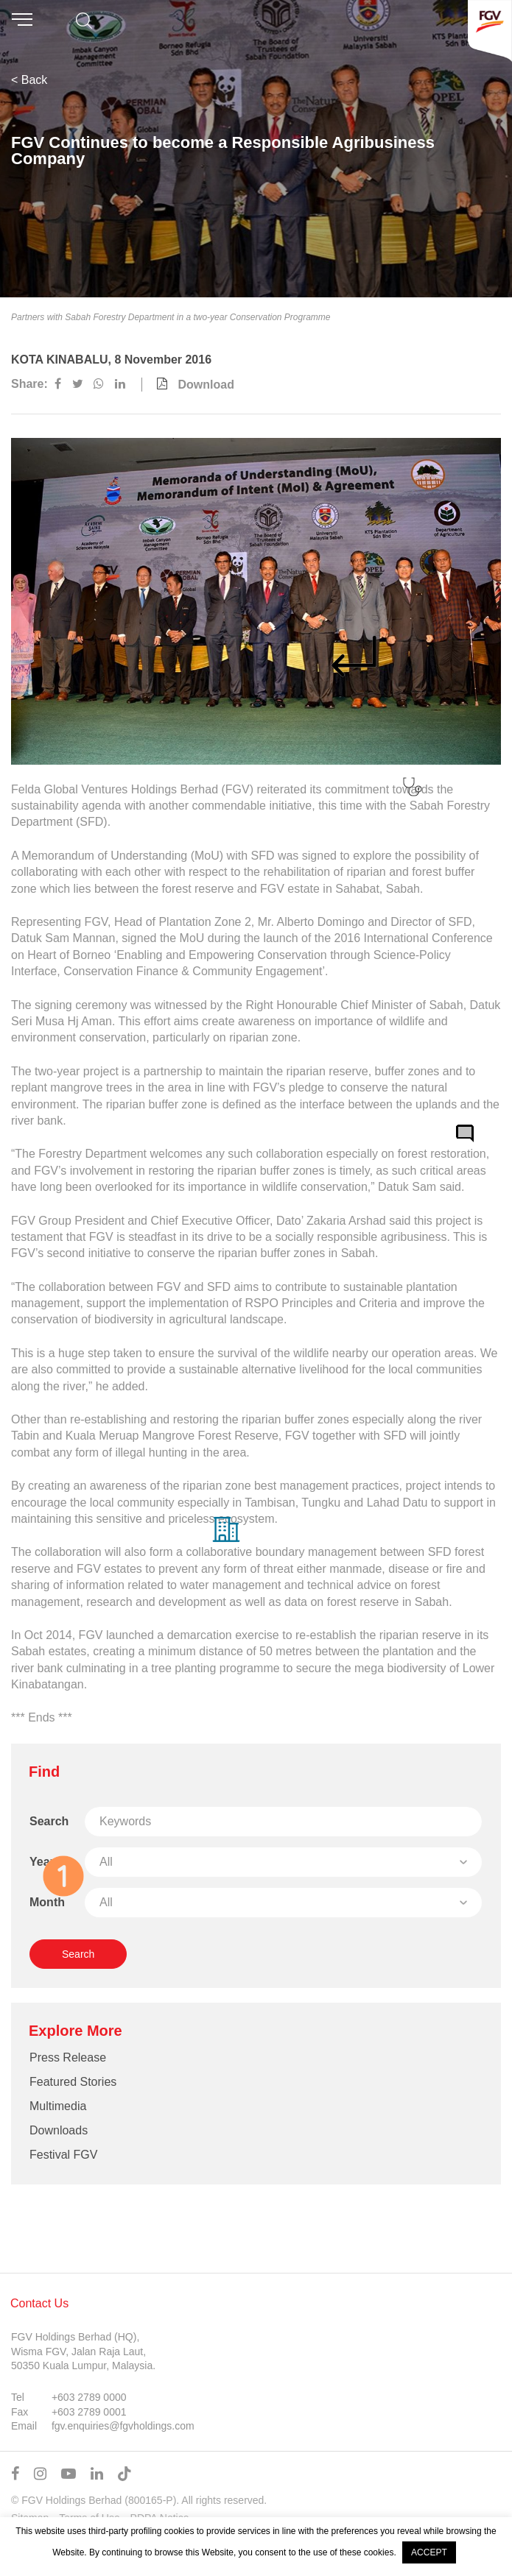 The height and width of the screenshot is (2576, 512). I want to click on access health or medical features, so click(411, 786).